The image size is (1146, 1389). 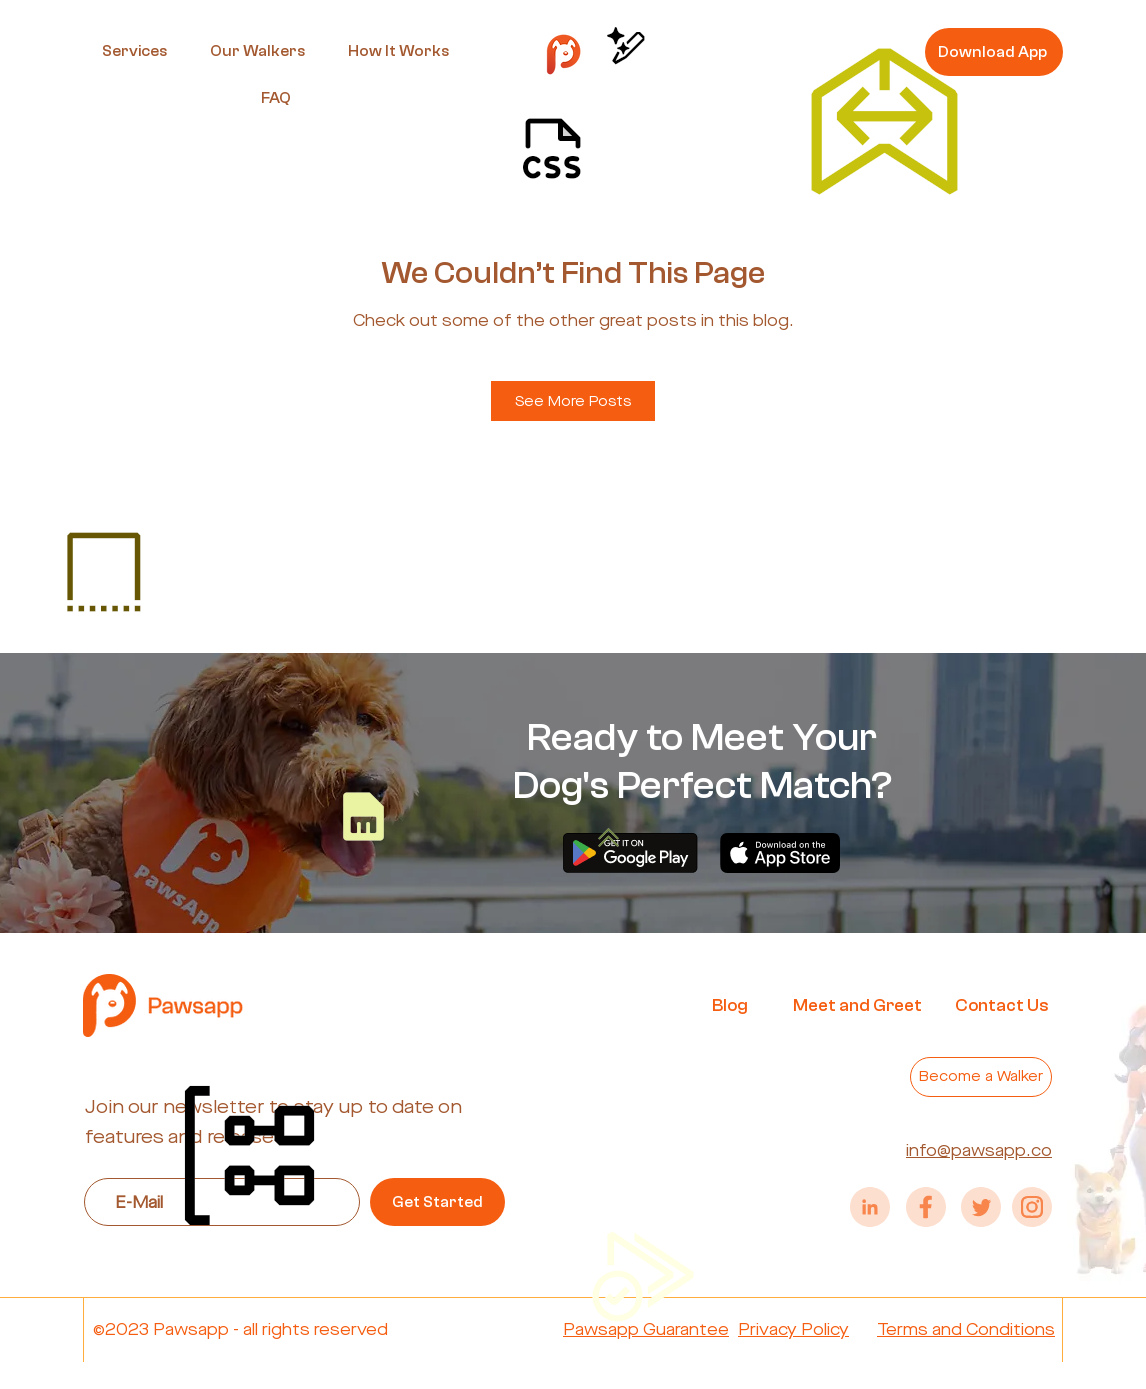 What do you see at coordinates (627, 47) in the screenshot?
I see `edit with AI assistance` at bounding box center [627, 47].